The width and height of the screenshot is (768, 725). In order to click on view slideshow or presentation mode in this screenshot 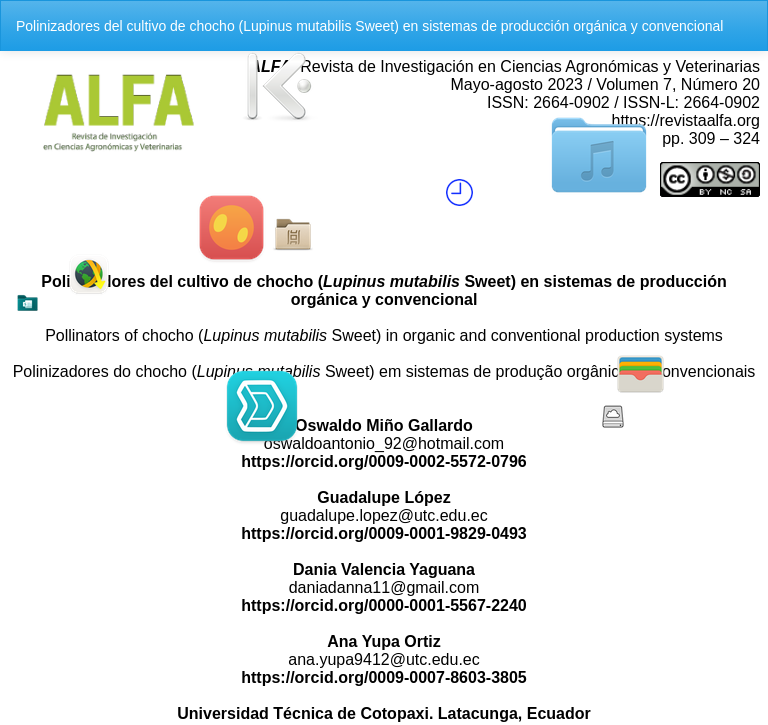, I will do `click(459, 192)`.